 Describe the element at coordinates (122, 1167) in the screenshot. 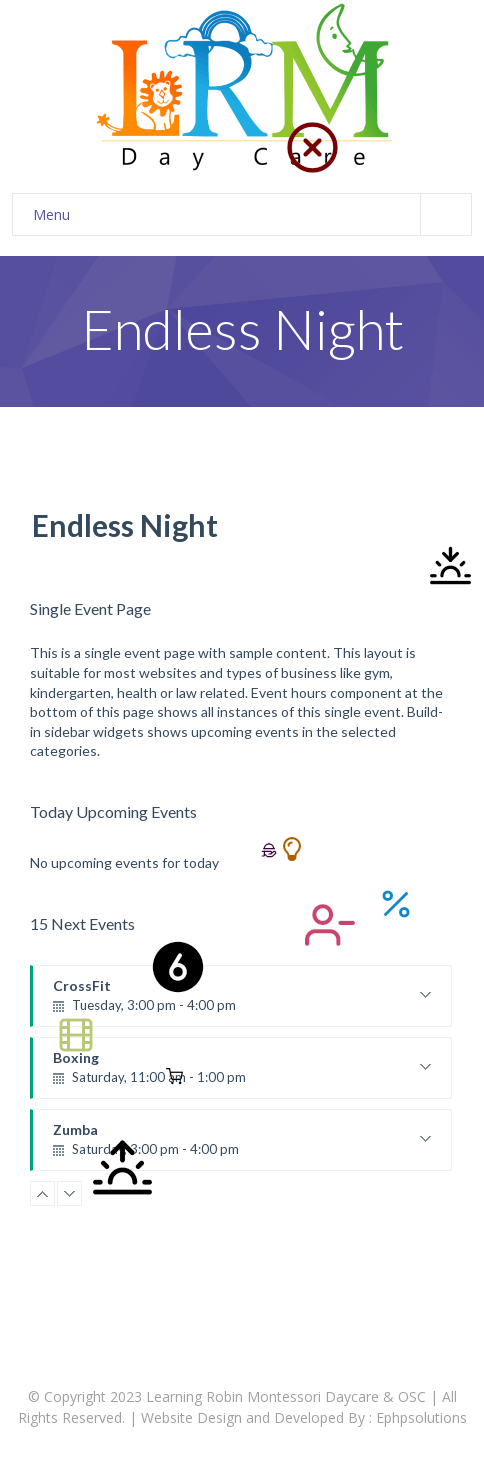

I see `indicates sunrise or morning time` at that location.